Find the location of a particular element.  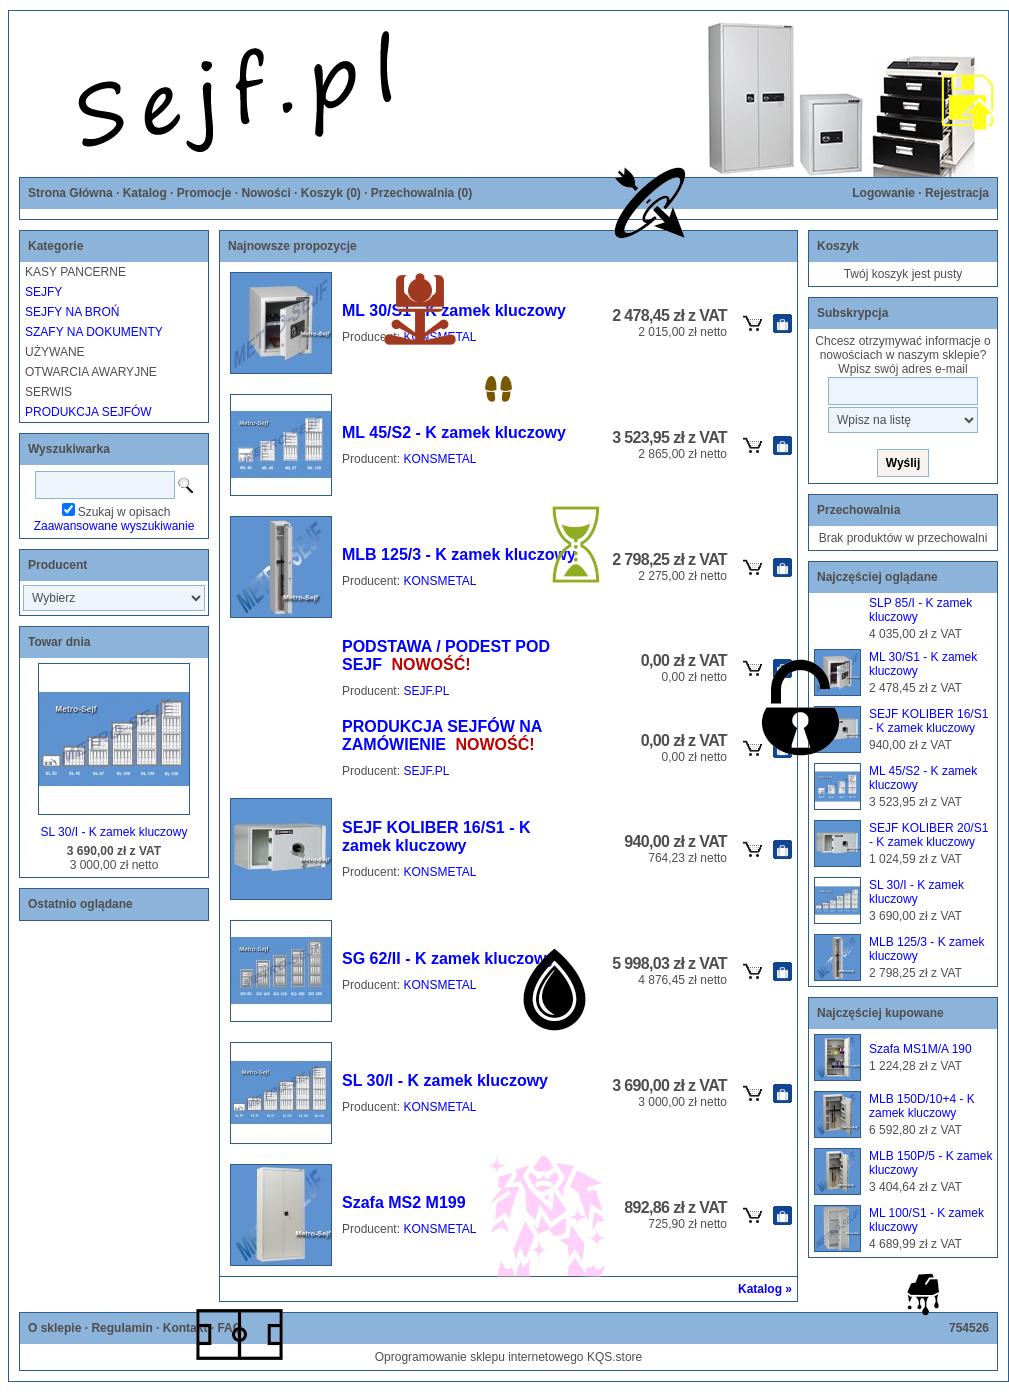

view soccer field or pitch layout is located at coordinates (239, 1334).